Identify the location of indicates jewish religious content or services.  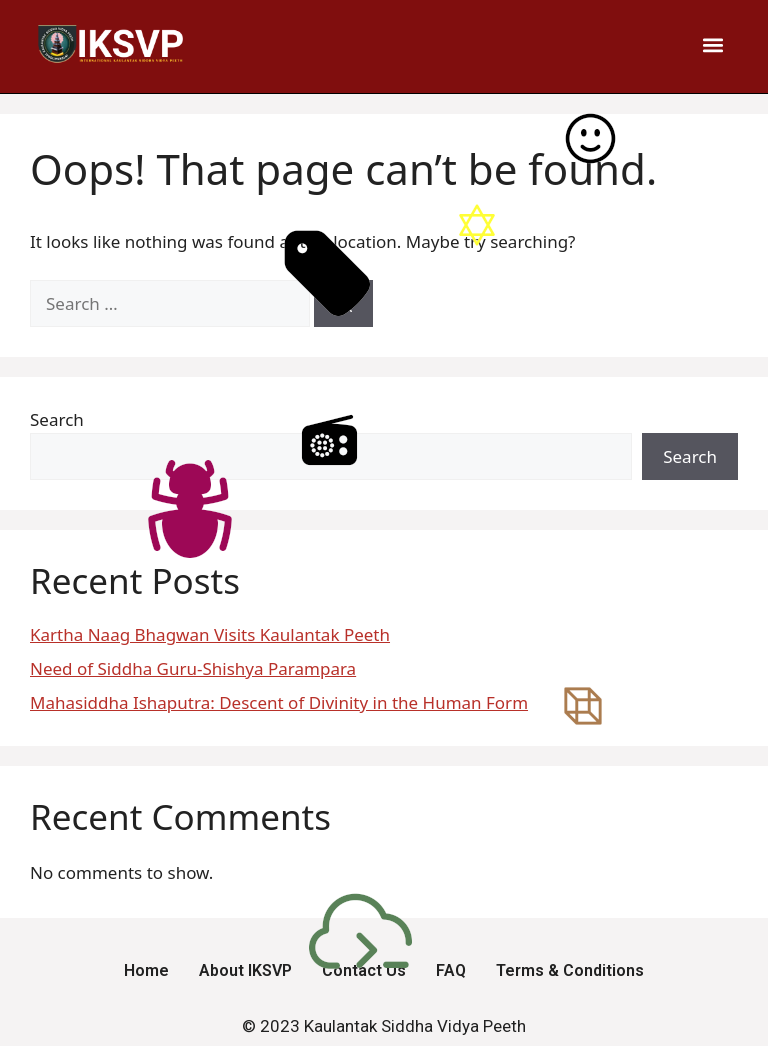
(477, 225).